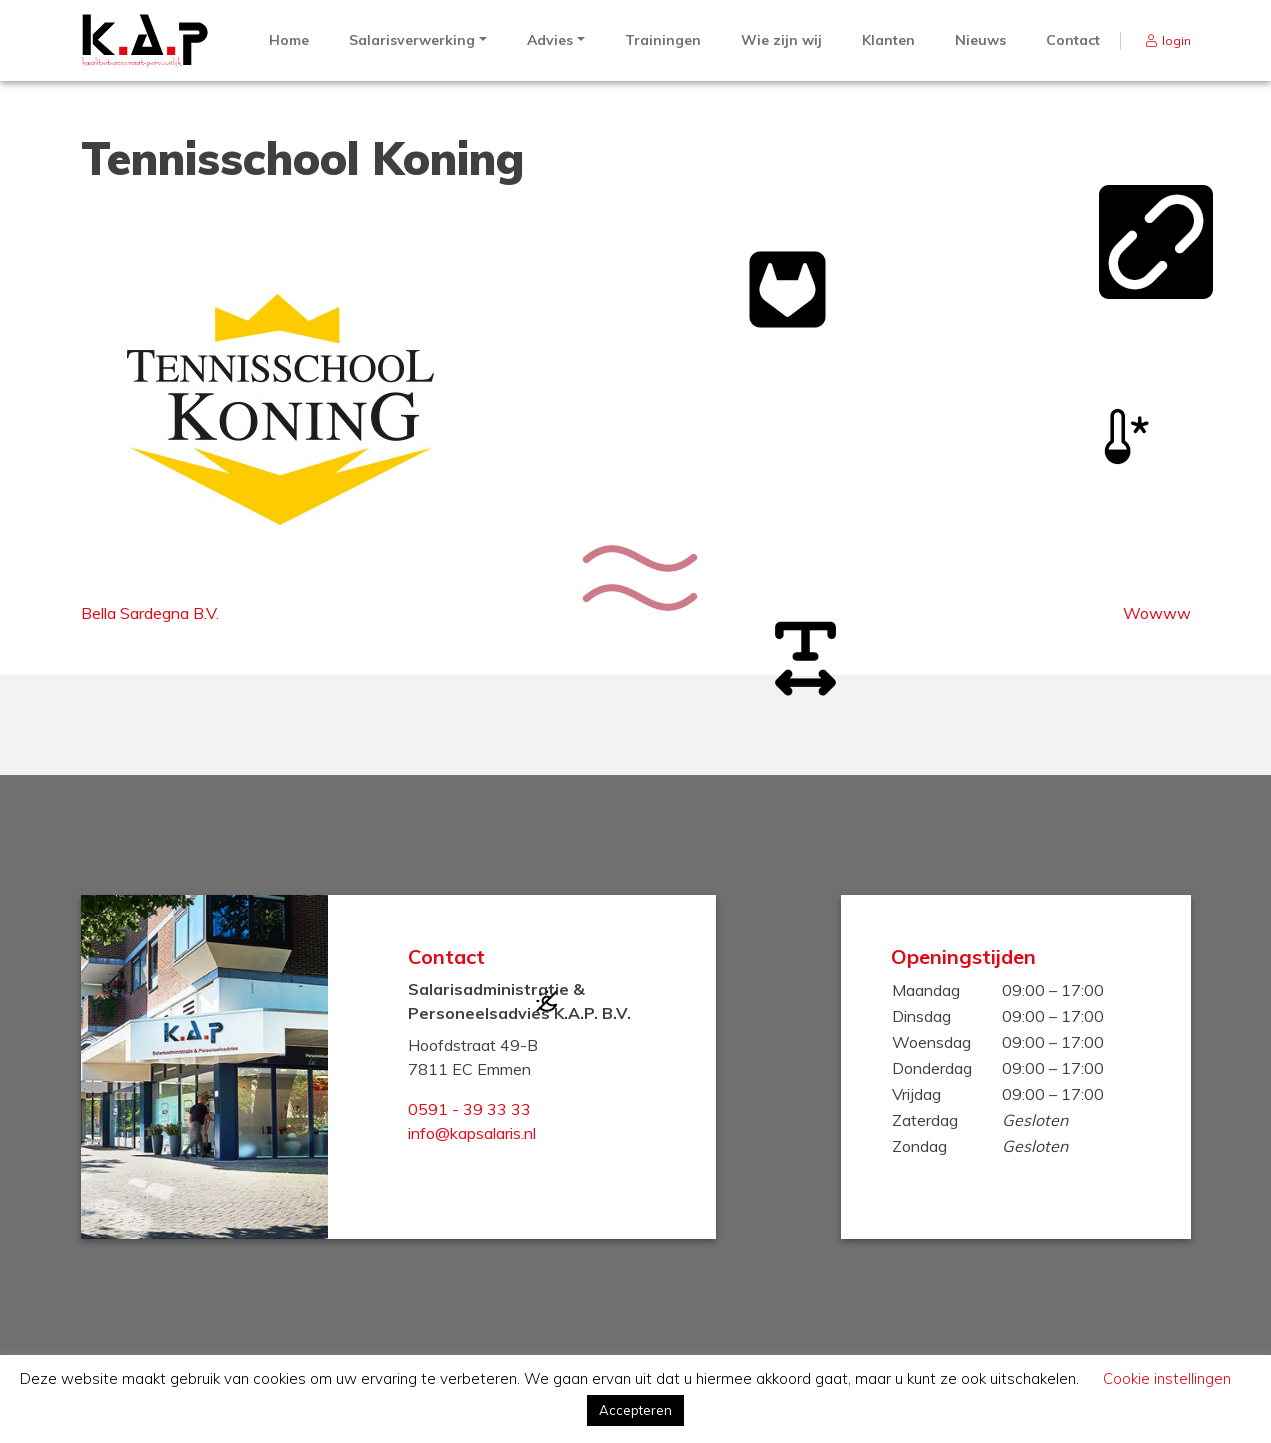 The image size is (1271, 1443). Describe the element at coordinates (805, 656) in the screenshot. I see `adjust text width or horizontal spacing` at that location.